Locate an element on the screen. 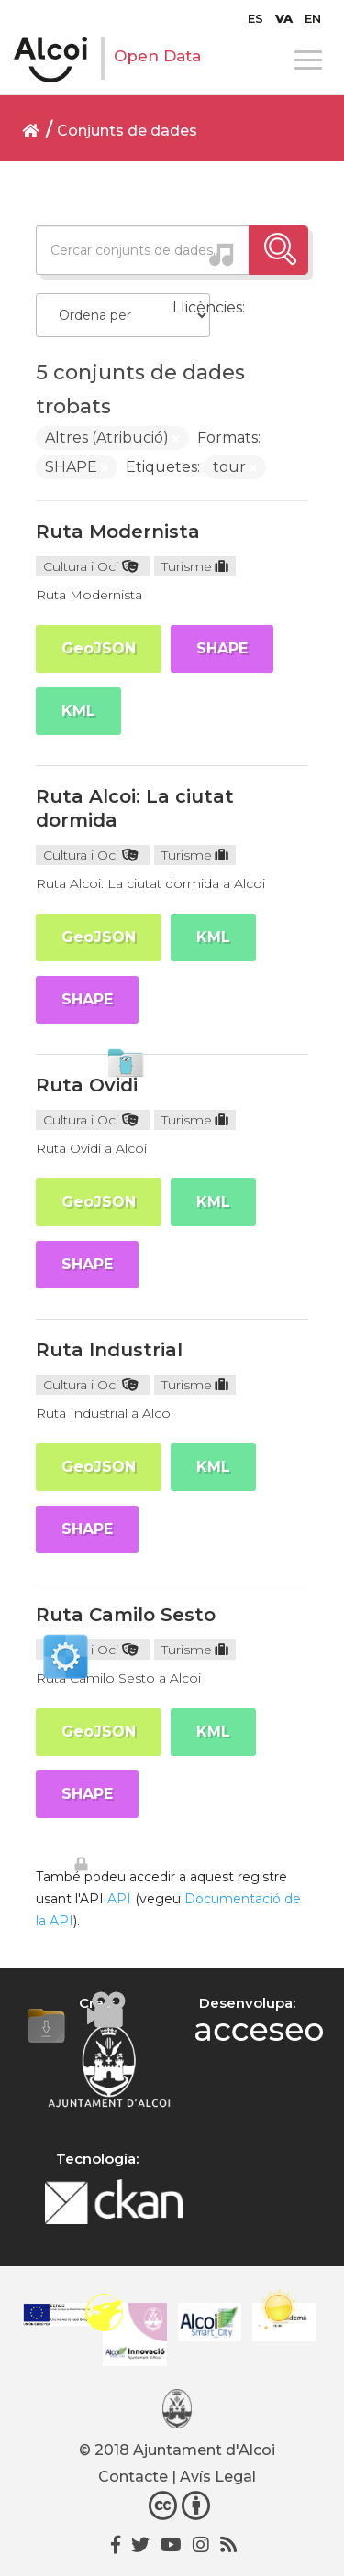  audio file type indicator is located at coordinates (222, 255).